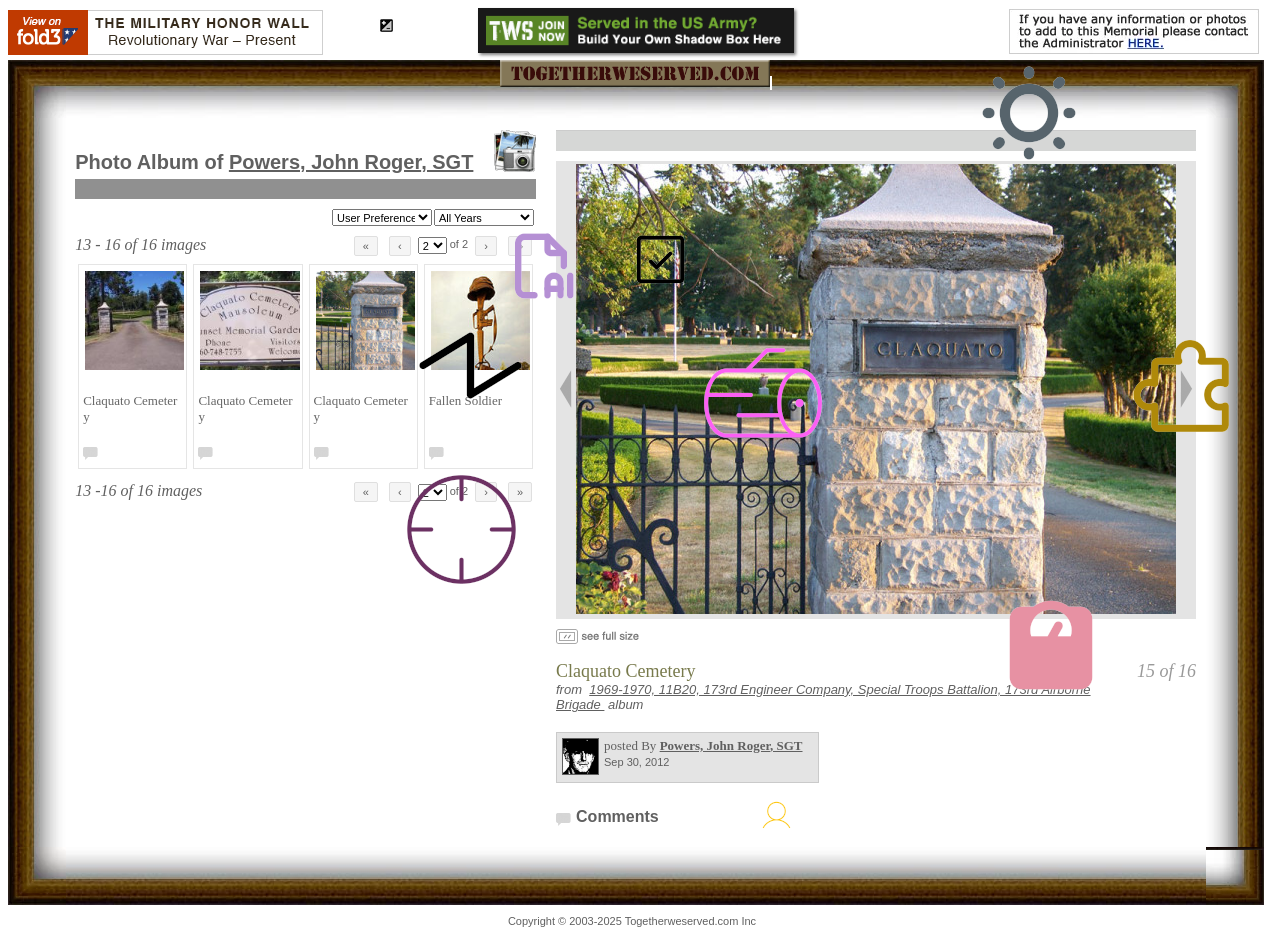 This screenshot has width=1264, height=935. Describe the element at coordinates (541, 266) in the screenshot. I see `open an AI-generated document` at that location.